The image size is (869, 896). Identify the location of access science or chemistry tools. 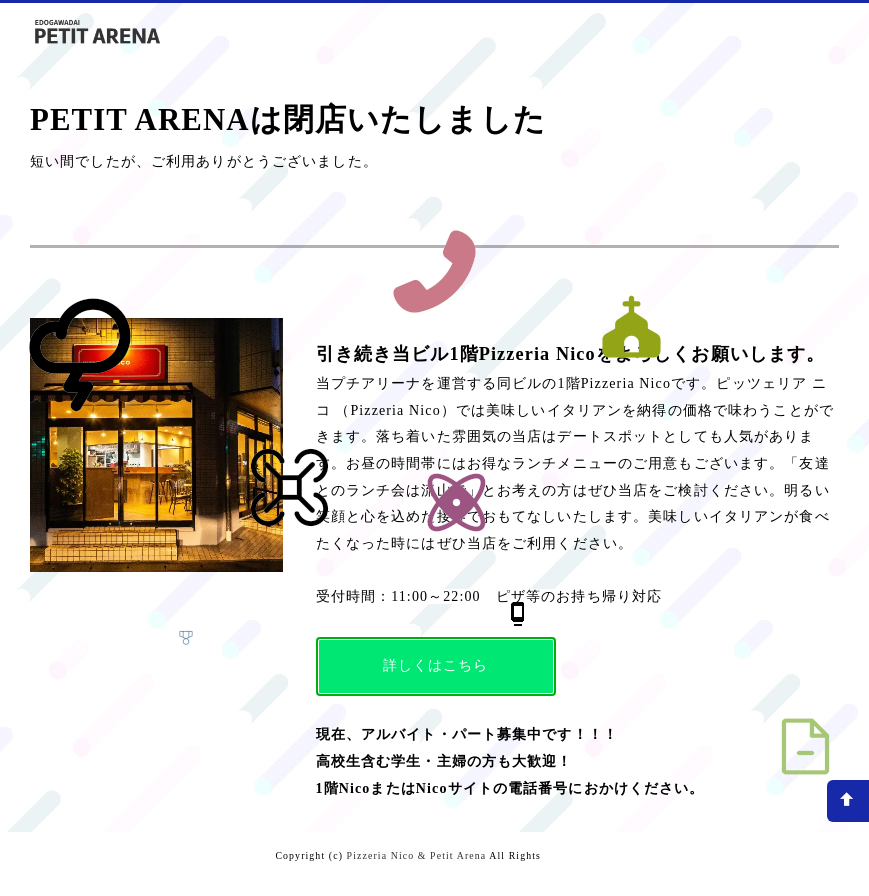
(456, 502).